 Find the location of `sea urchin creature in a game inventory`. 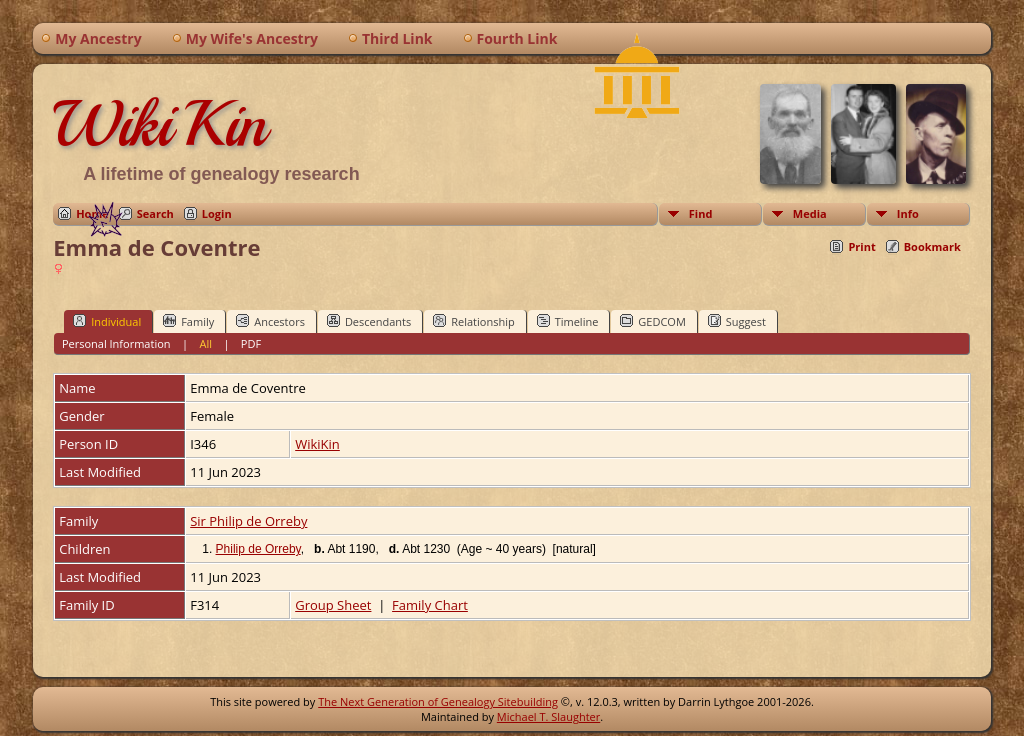

sea urchin creature in a game inventory is located at coordinates (105, 219).